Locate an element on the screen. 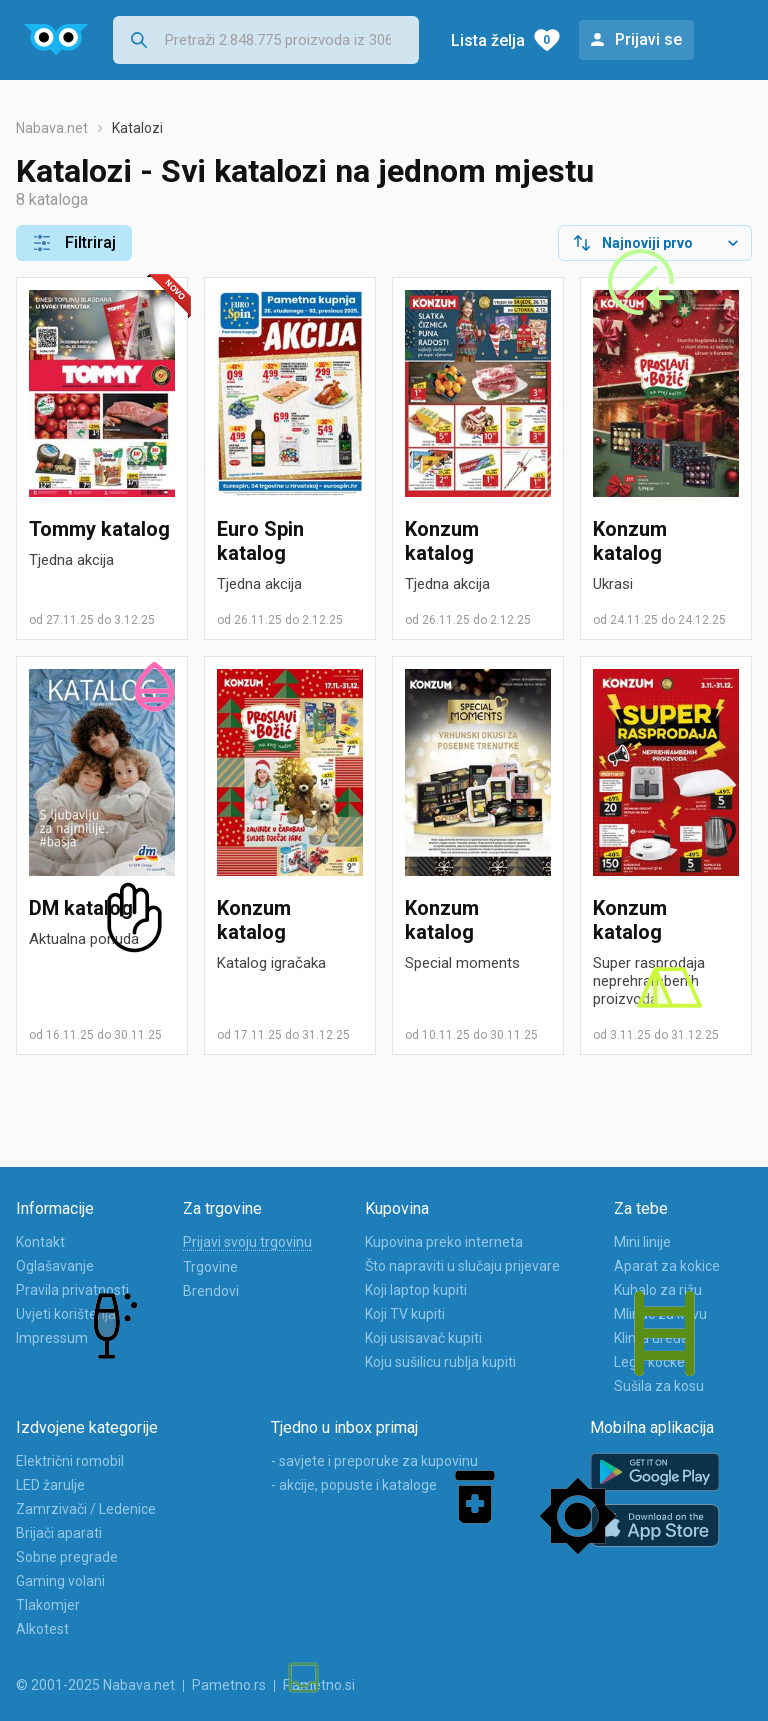 This screenshot has height=1721, width=768. indicates a tracked issue was closed as not planned is located at coordinates (641, 282).